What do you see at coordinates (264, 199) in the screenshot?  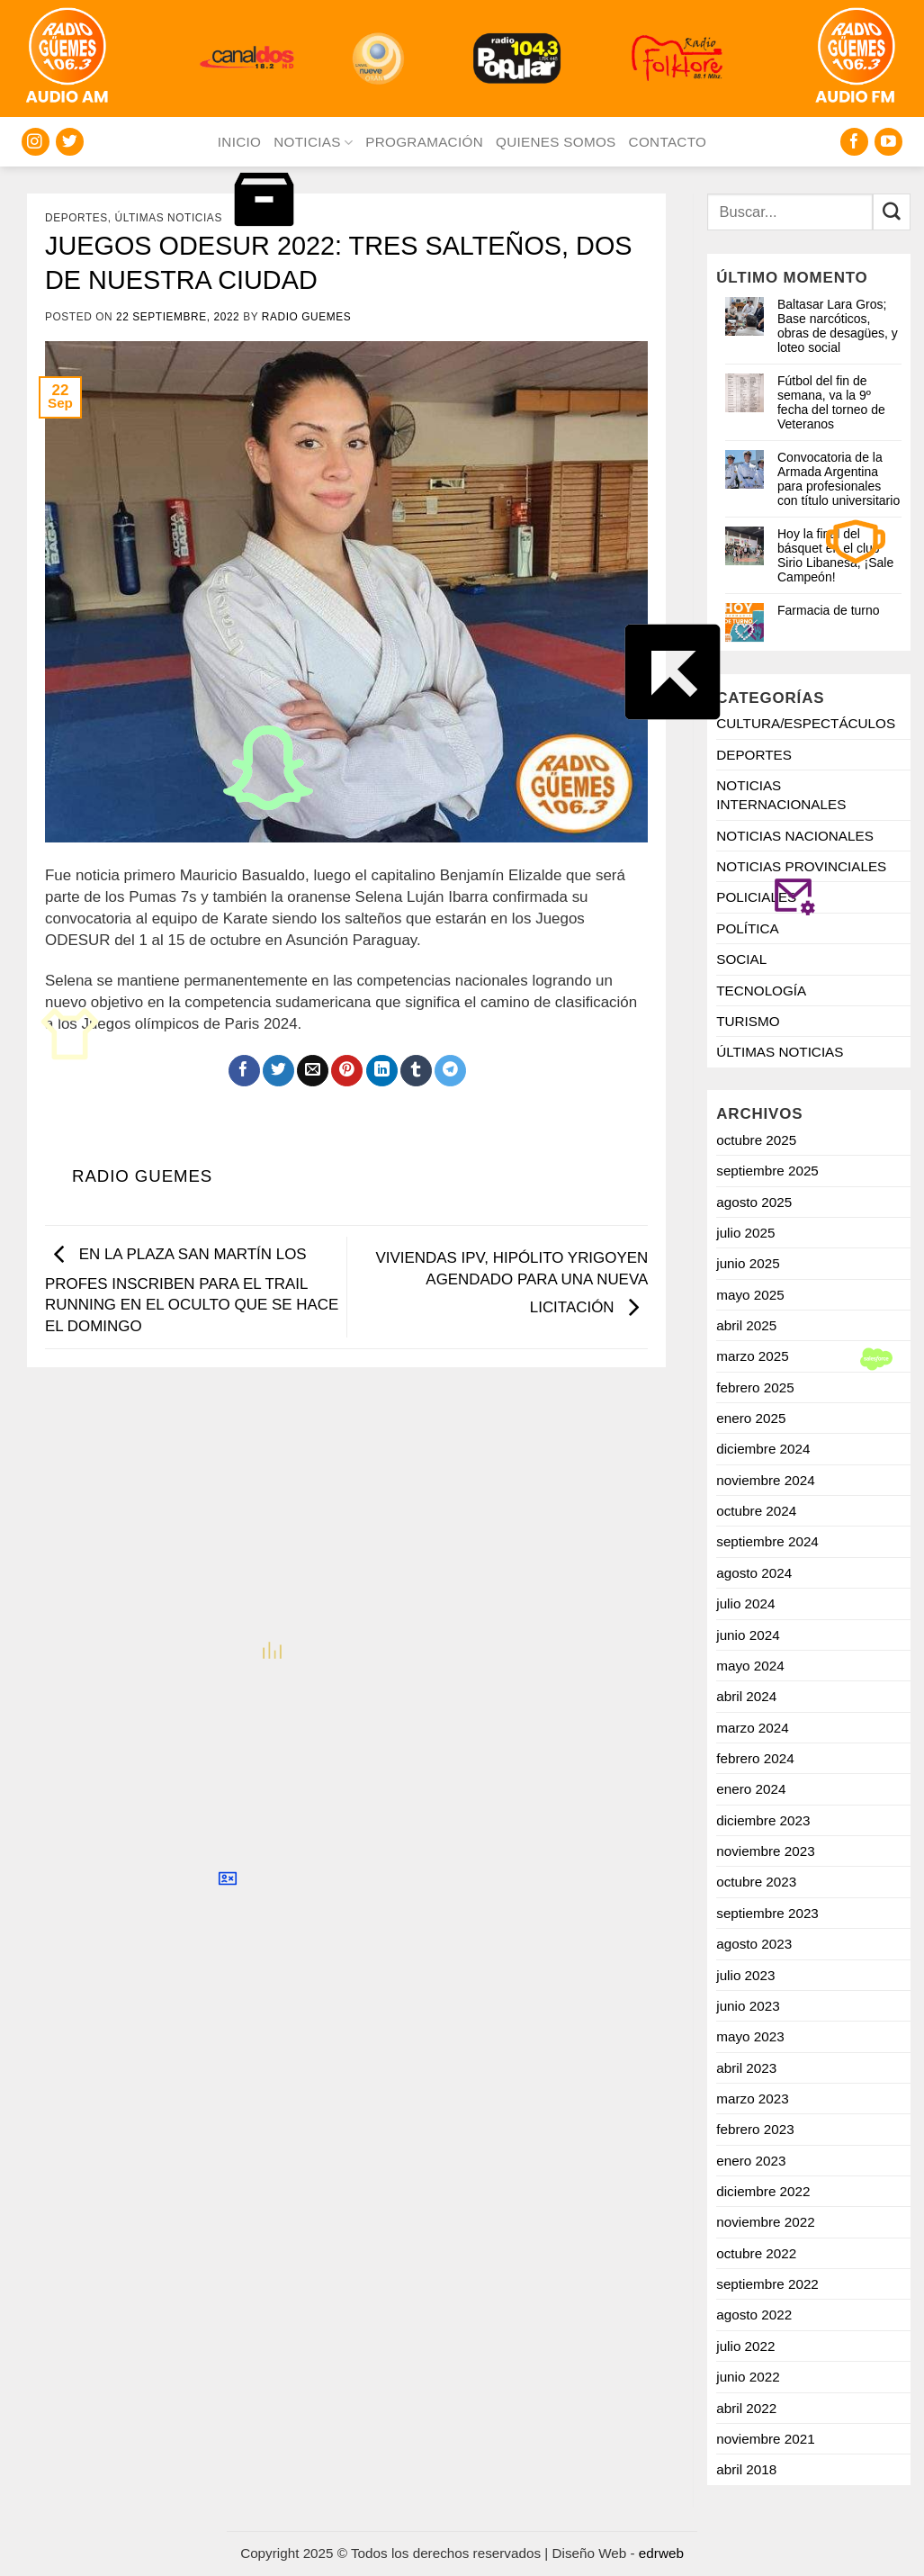 I see `archive items or files` at bounding box center [264, 199].